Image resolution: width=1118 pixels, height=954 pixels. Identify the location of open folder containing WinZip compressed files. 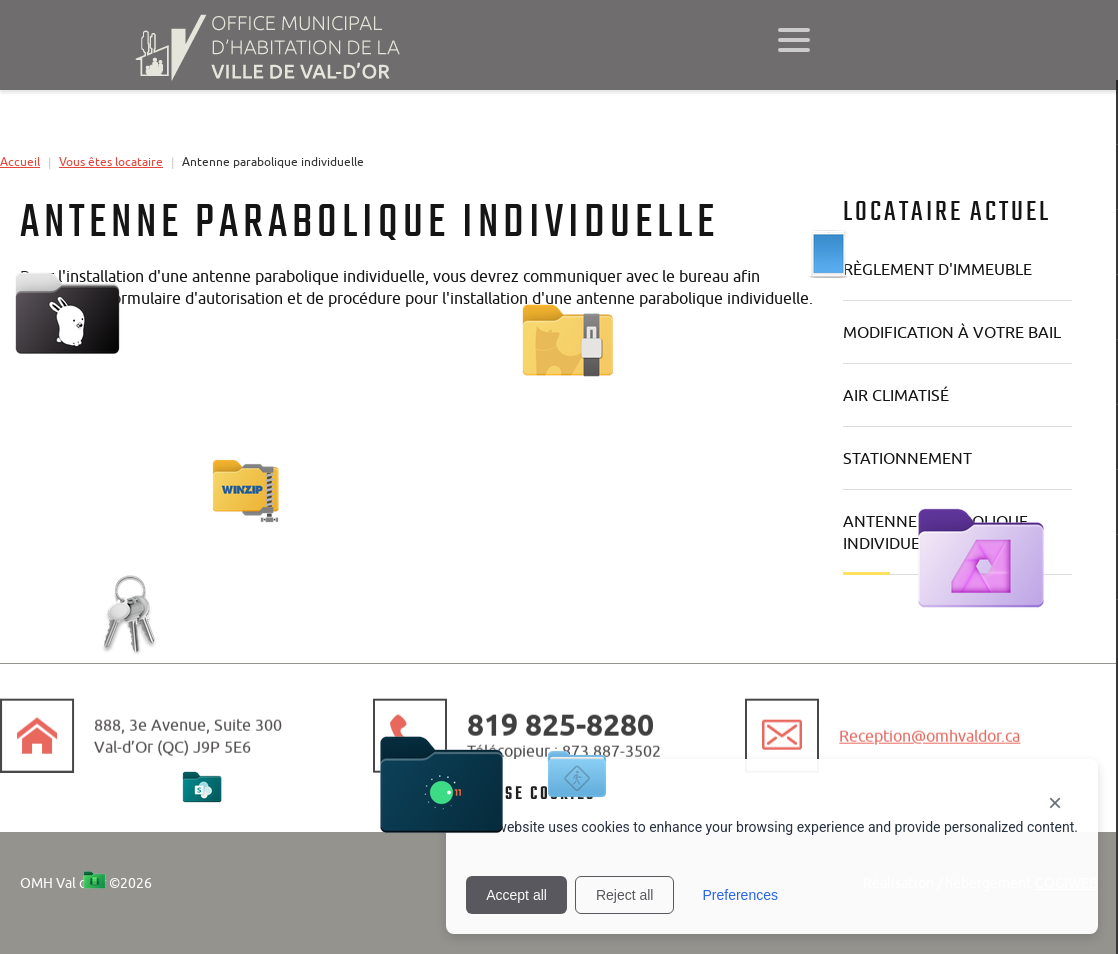
(245, 487).